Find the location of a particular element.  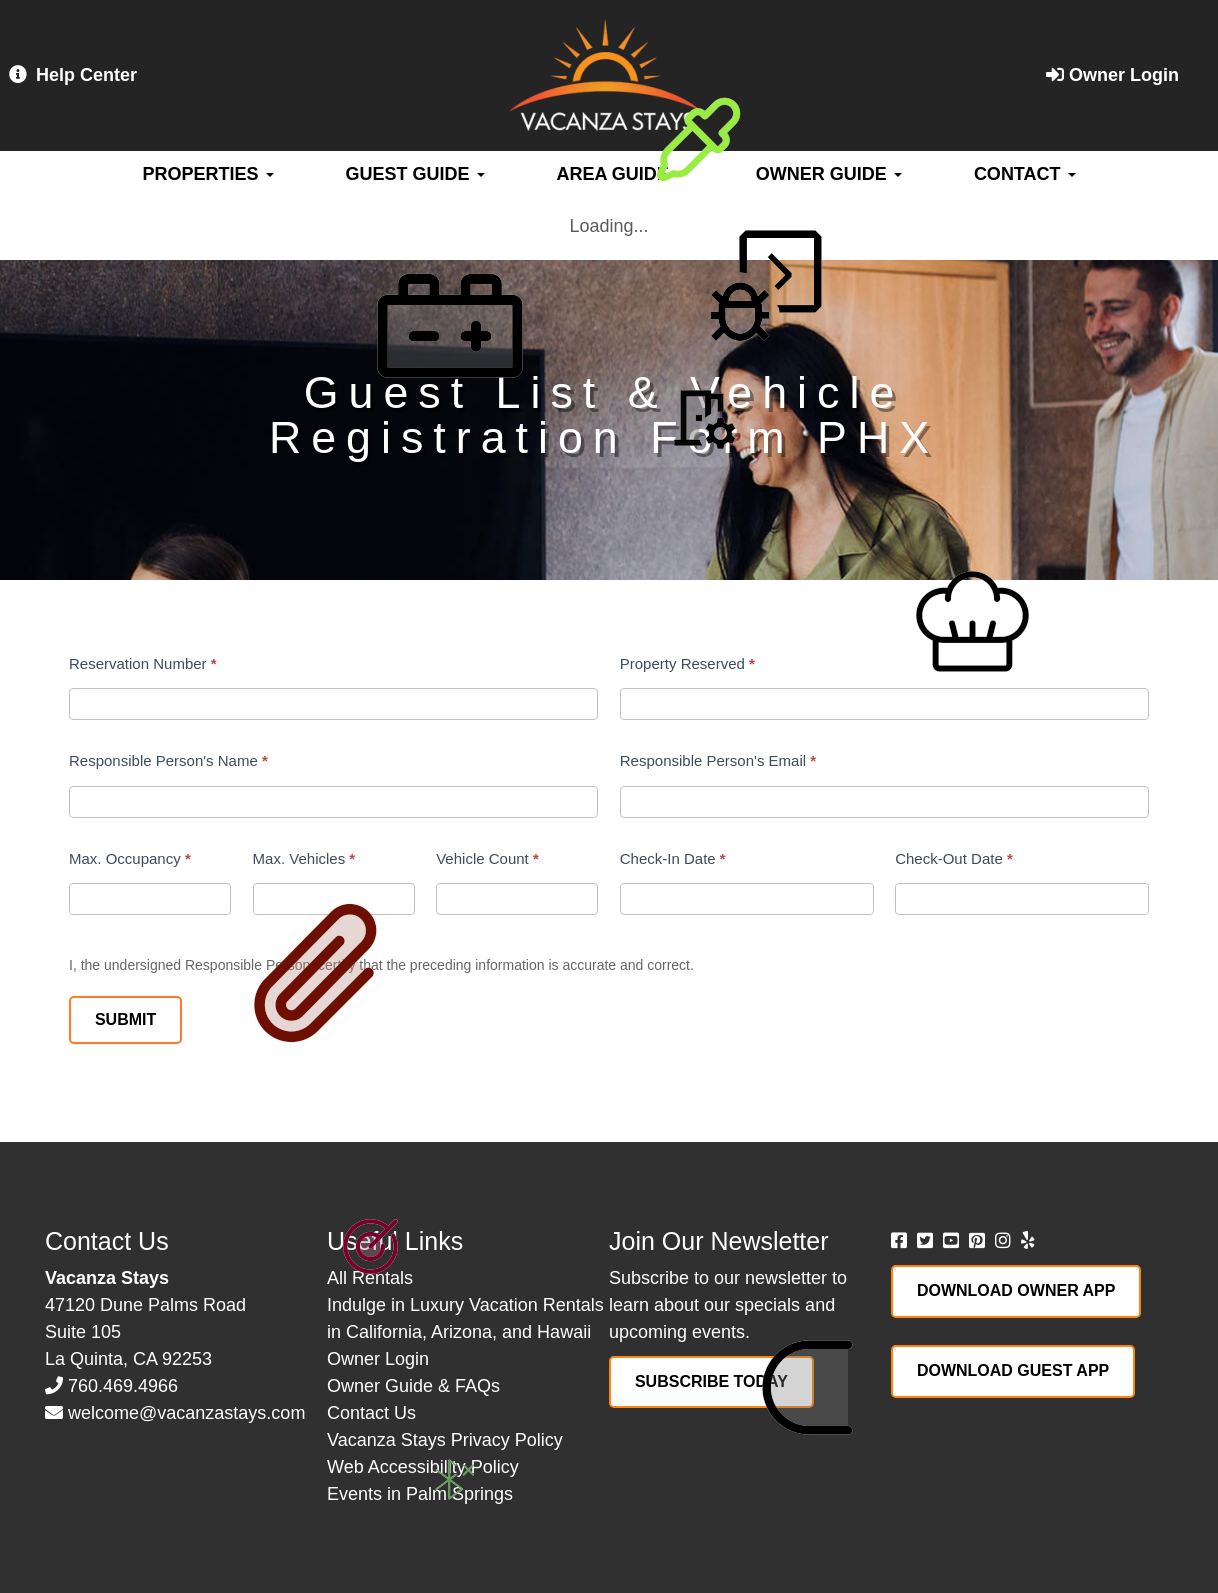

bluetooth connection disabled is located at coordinates (452, 1479).